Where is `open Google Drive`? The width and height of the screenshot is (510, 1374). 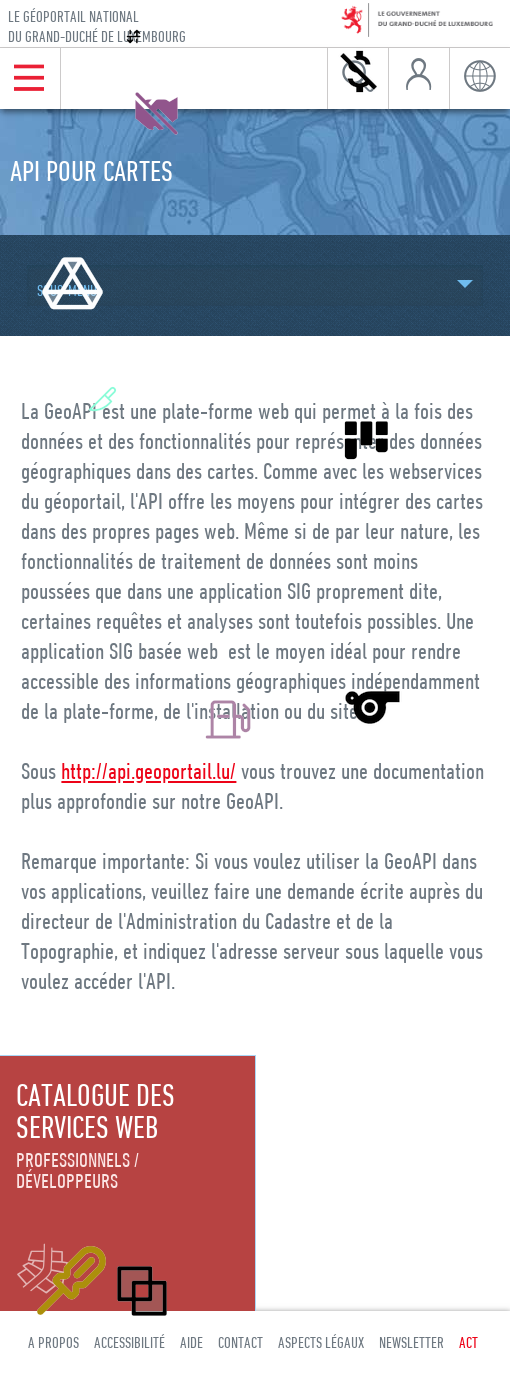
open Google Drive is located at coordinates (72, 285).